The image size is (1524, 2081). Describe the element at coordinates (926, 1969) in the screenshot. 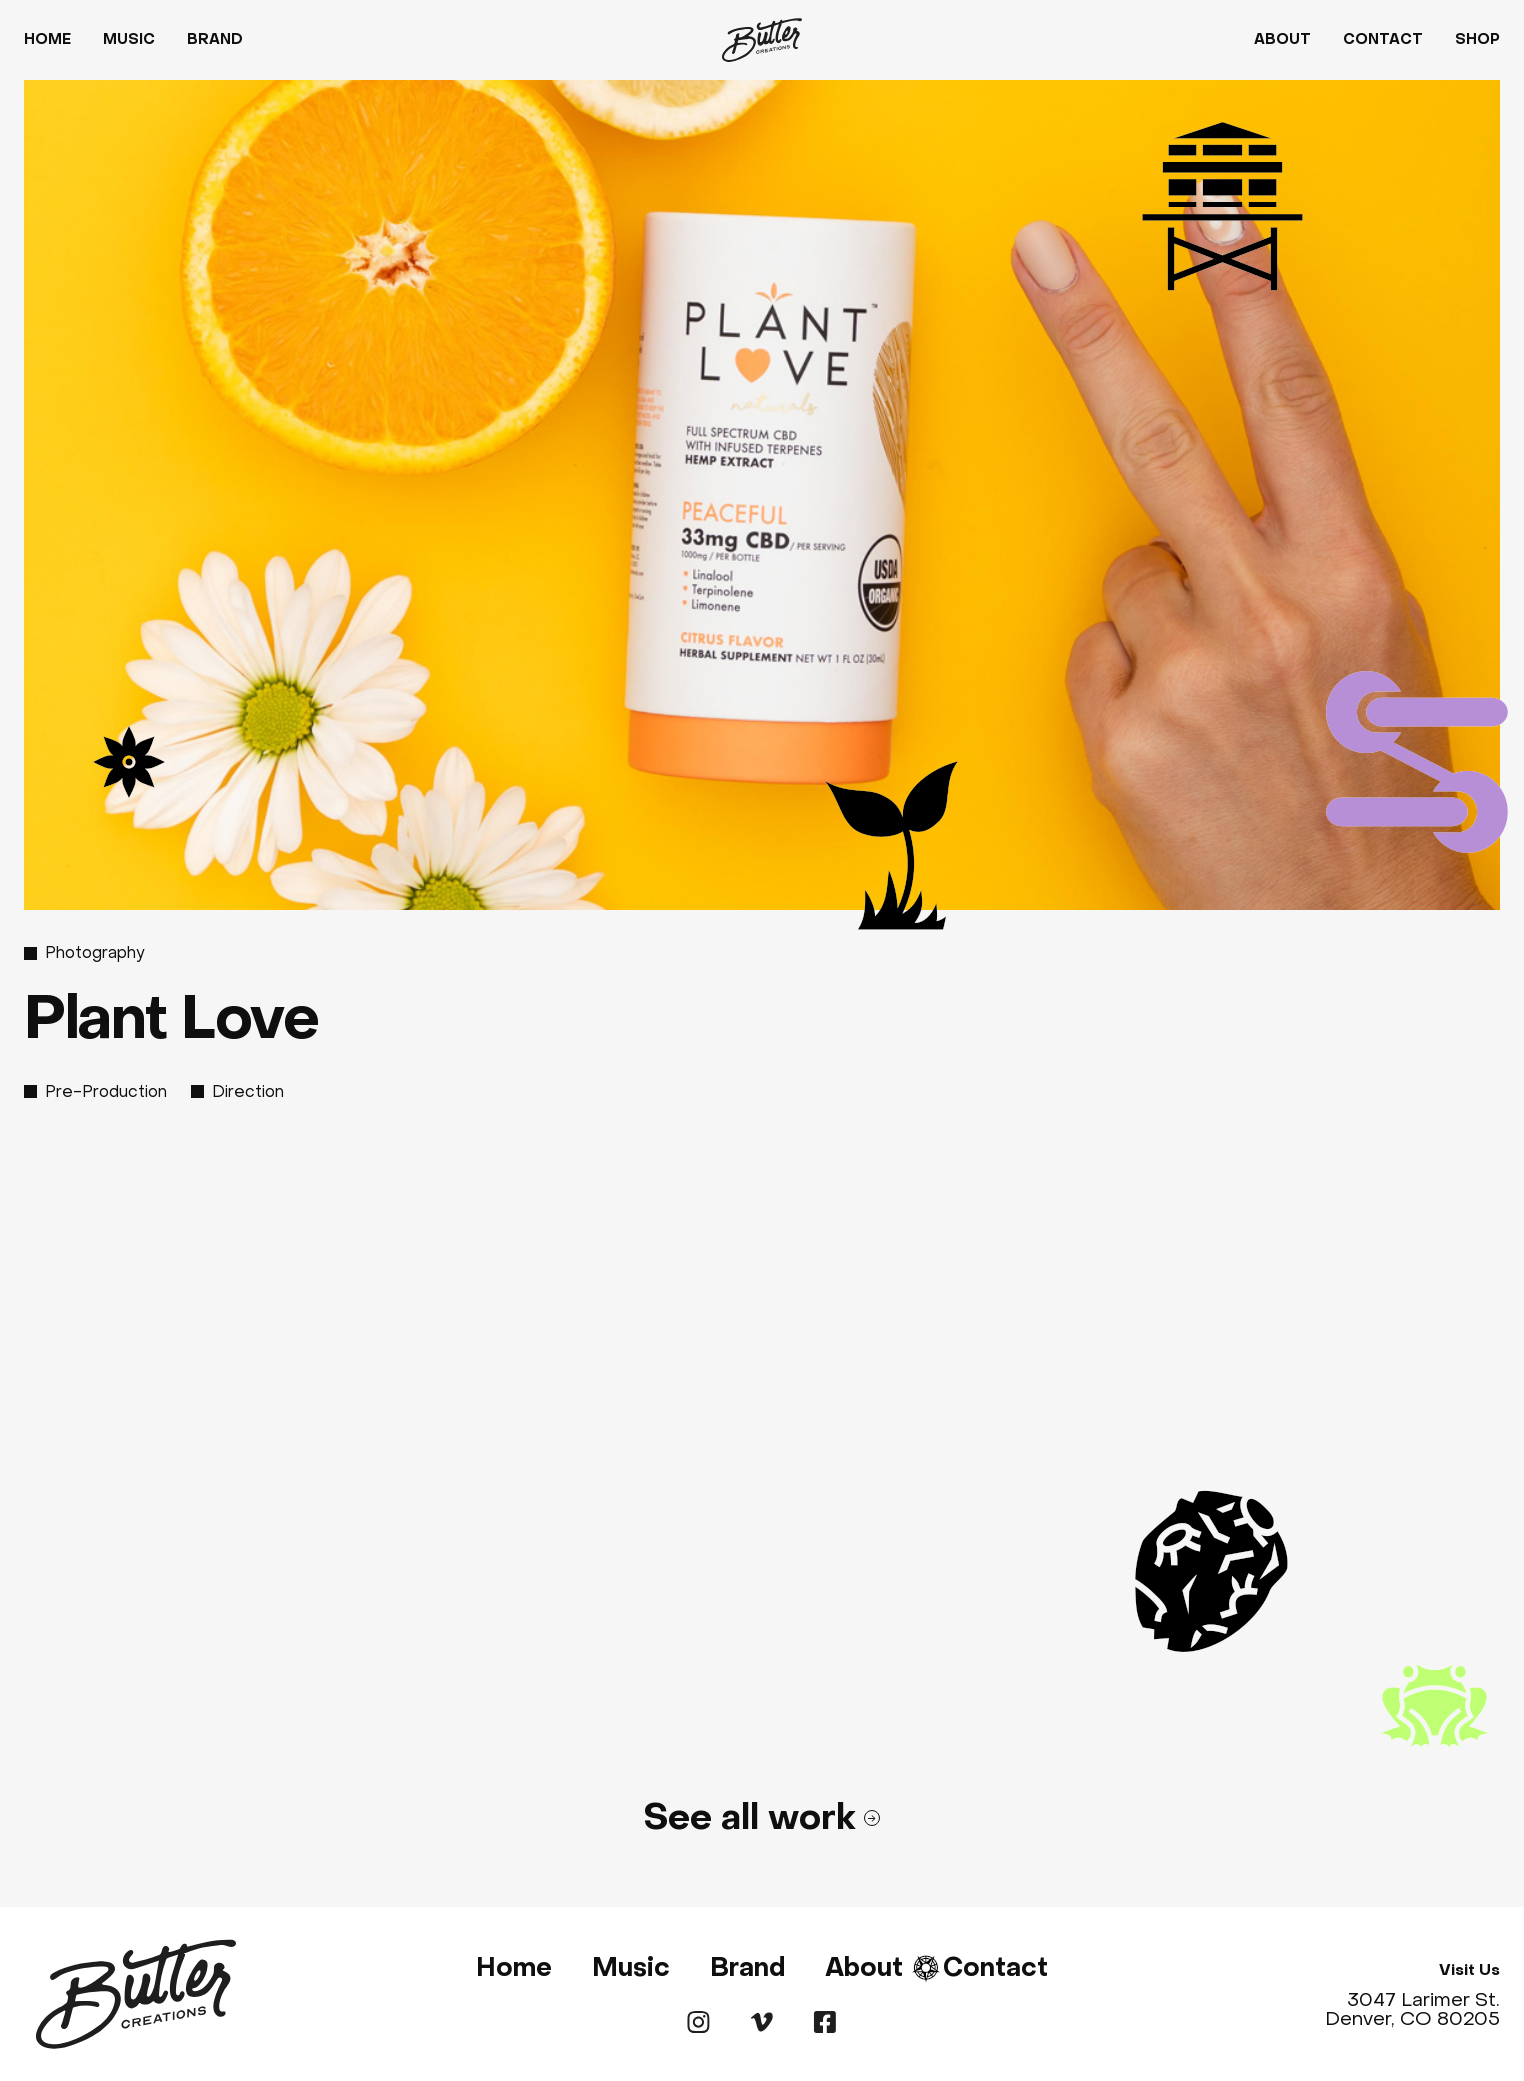

I see `indicates occult or mystical game element` at that location.